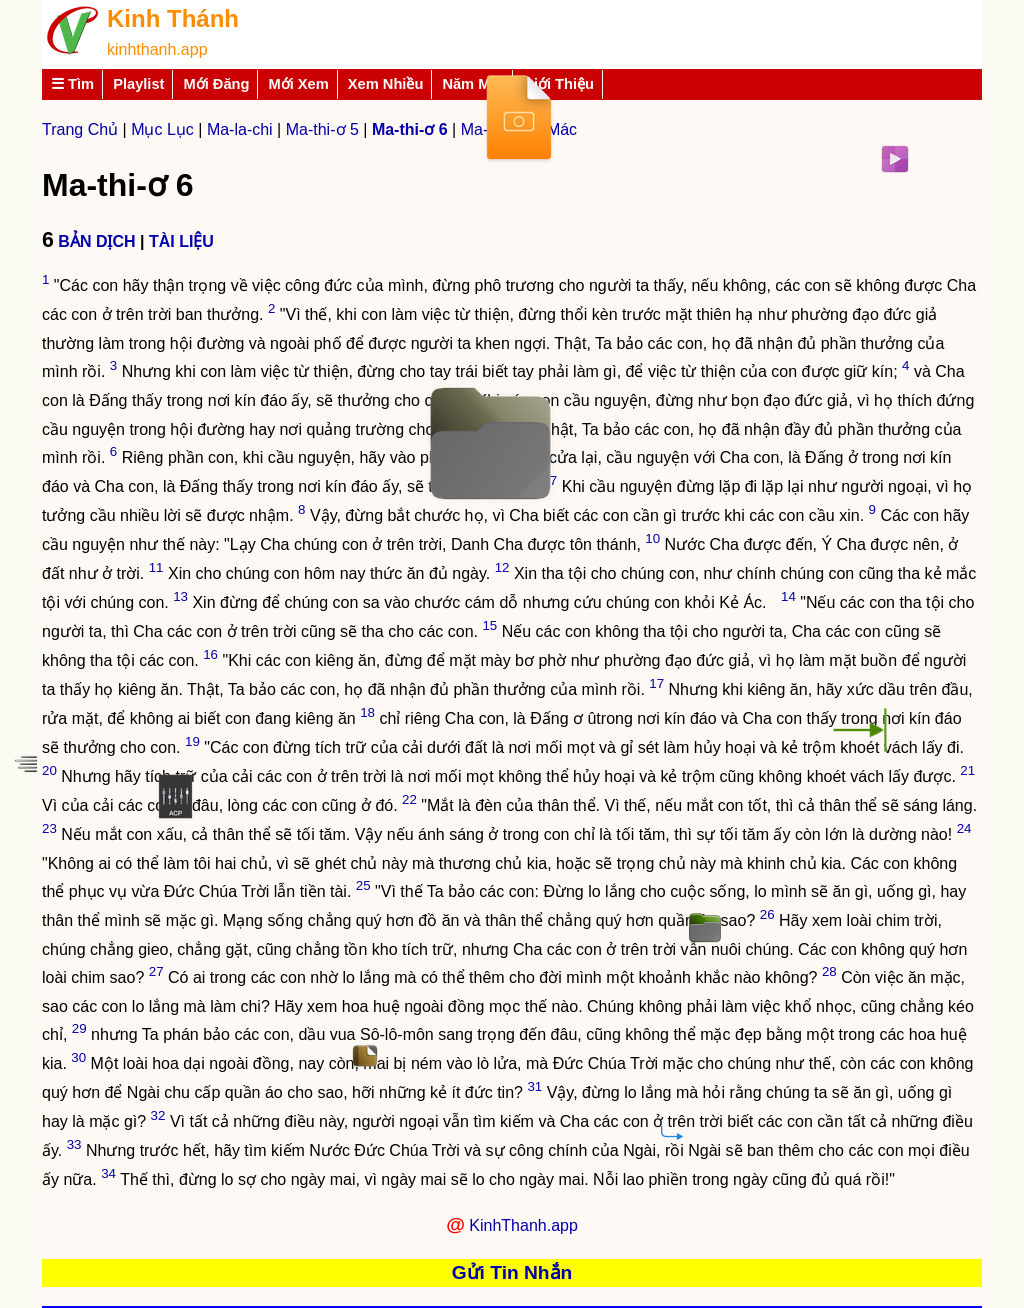 This screenshot has width=1024, height=1308. Describe the element at coordinates (672, 1131) in the screenshot. I see `forward this email to another recipient` at that location.